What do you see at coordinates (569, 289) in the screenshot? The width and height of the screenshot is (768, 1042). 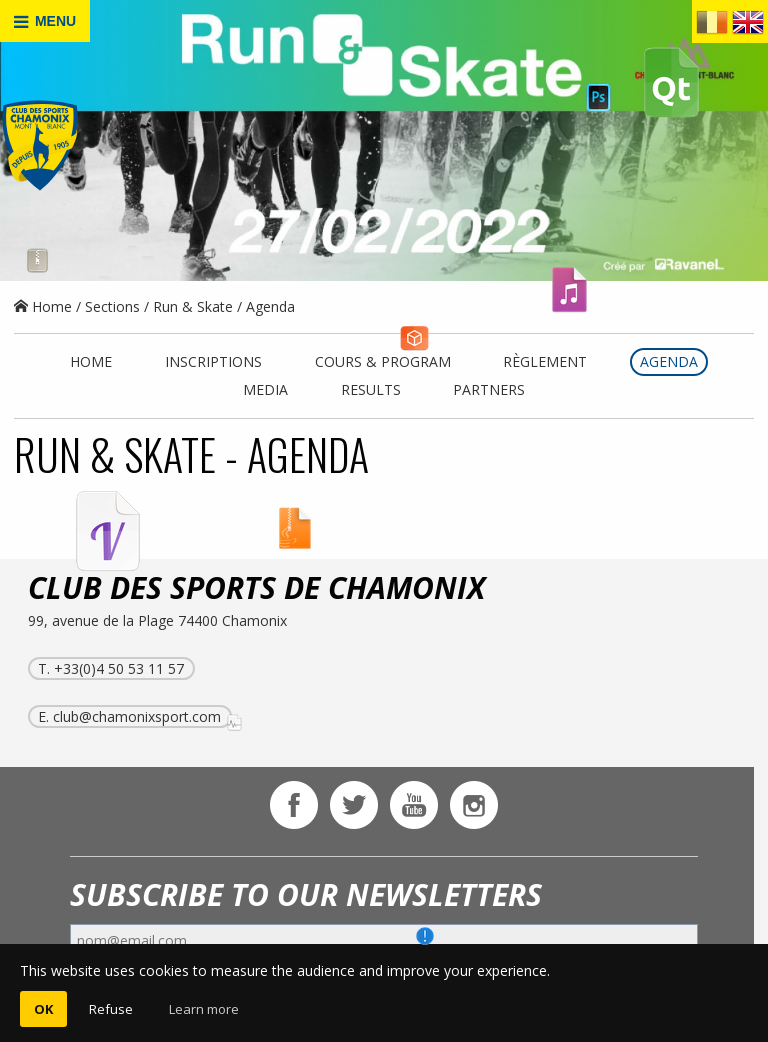 I see `audio file type indicator` at bounding box center [569, 289].